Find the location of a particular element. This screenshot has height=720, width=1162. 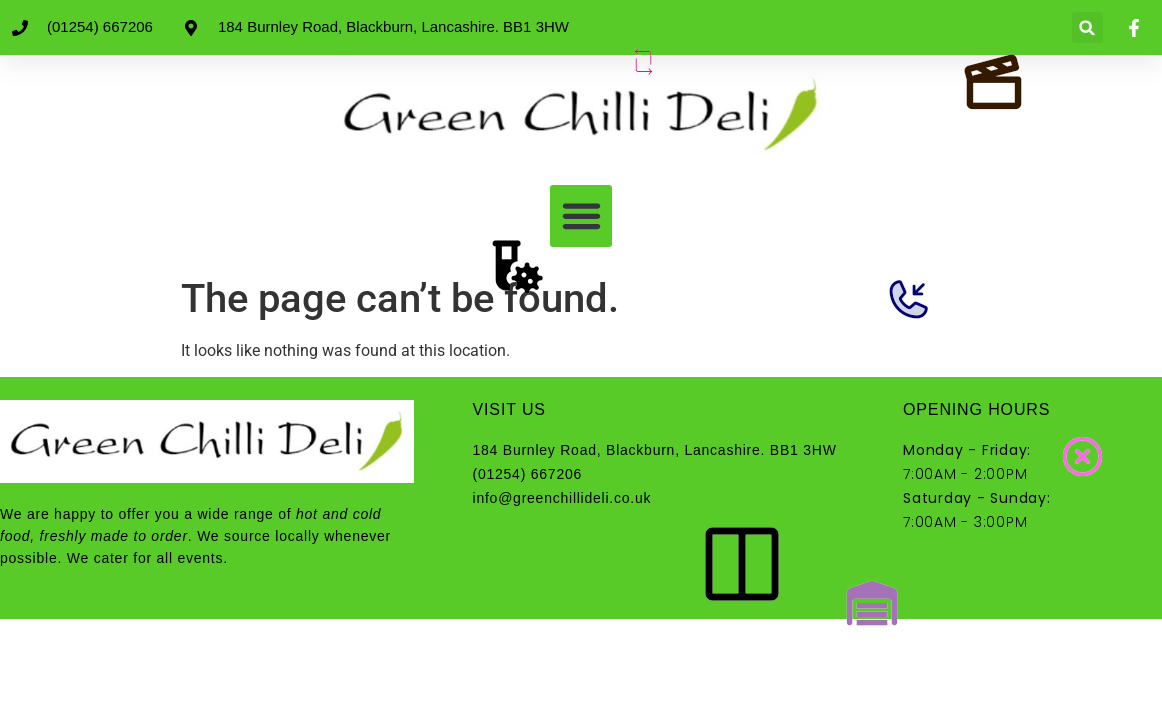

access warehouse or storage inventory is located at coordinates (872, 603).